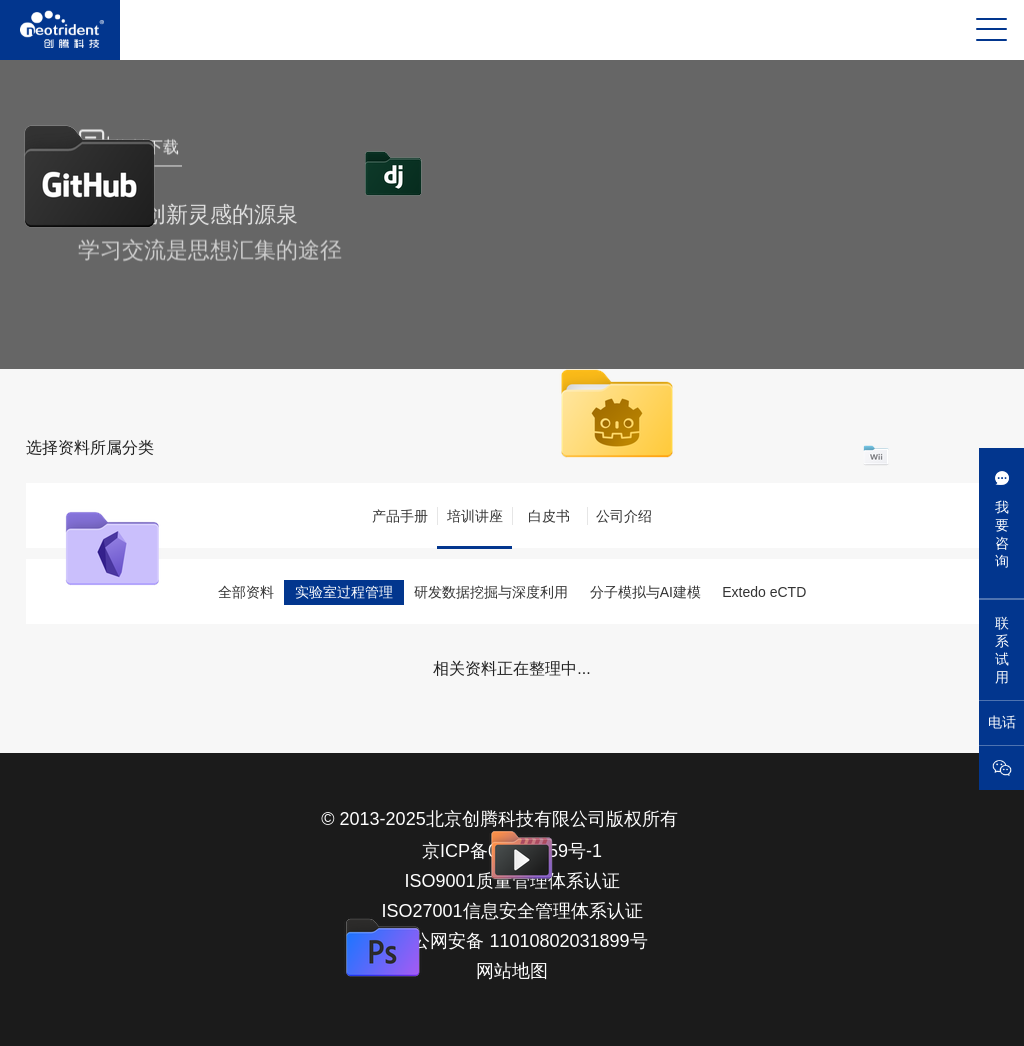 The height and width of the screenshot is (1046, 1024). I want to click on folder containing django project files, so click(393, 175).